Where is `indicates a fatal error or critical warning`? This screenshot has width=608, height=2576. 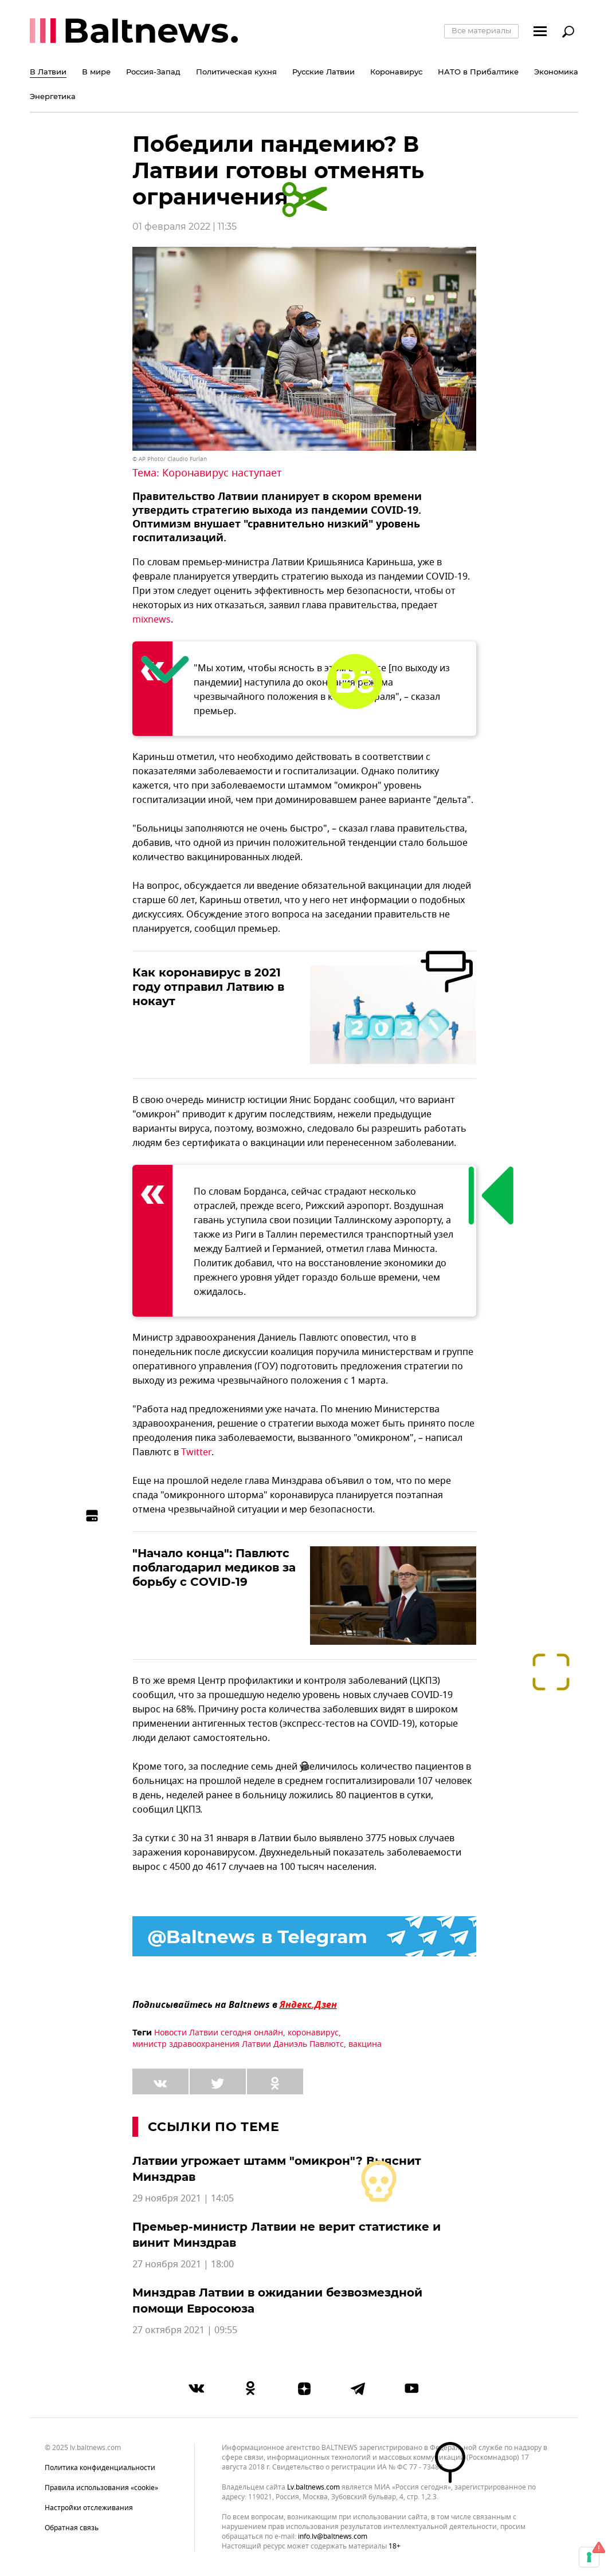
indicates a fatal error or critical warning is located at coordinates (379, 2180).